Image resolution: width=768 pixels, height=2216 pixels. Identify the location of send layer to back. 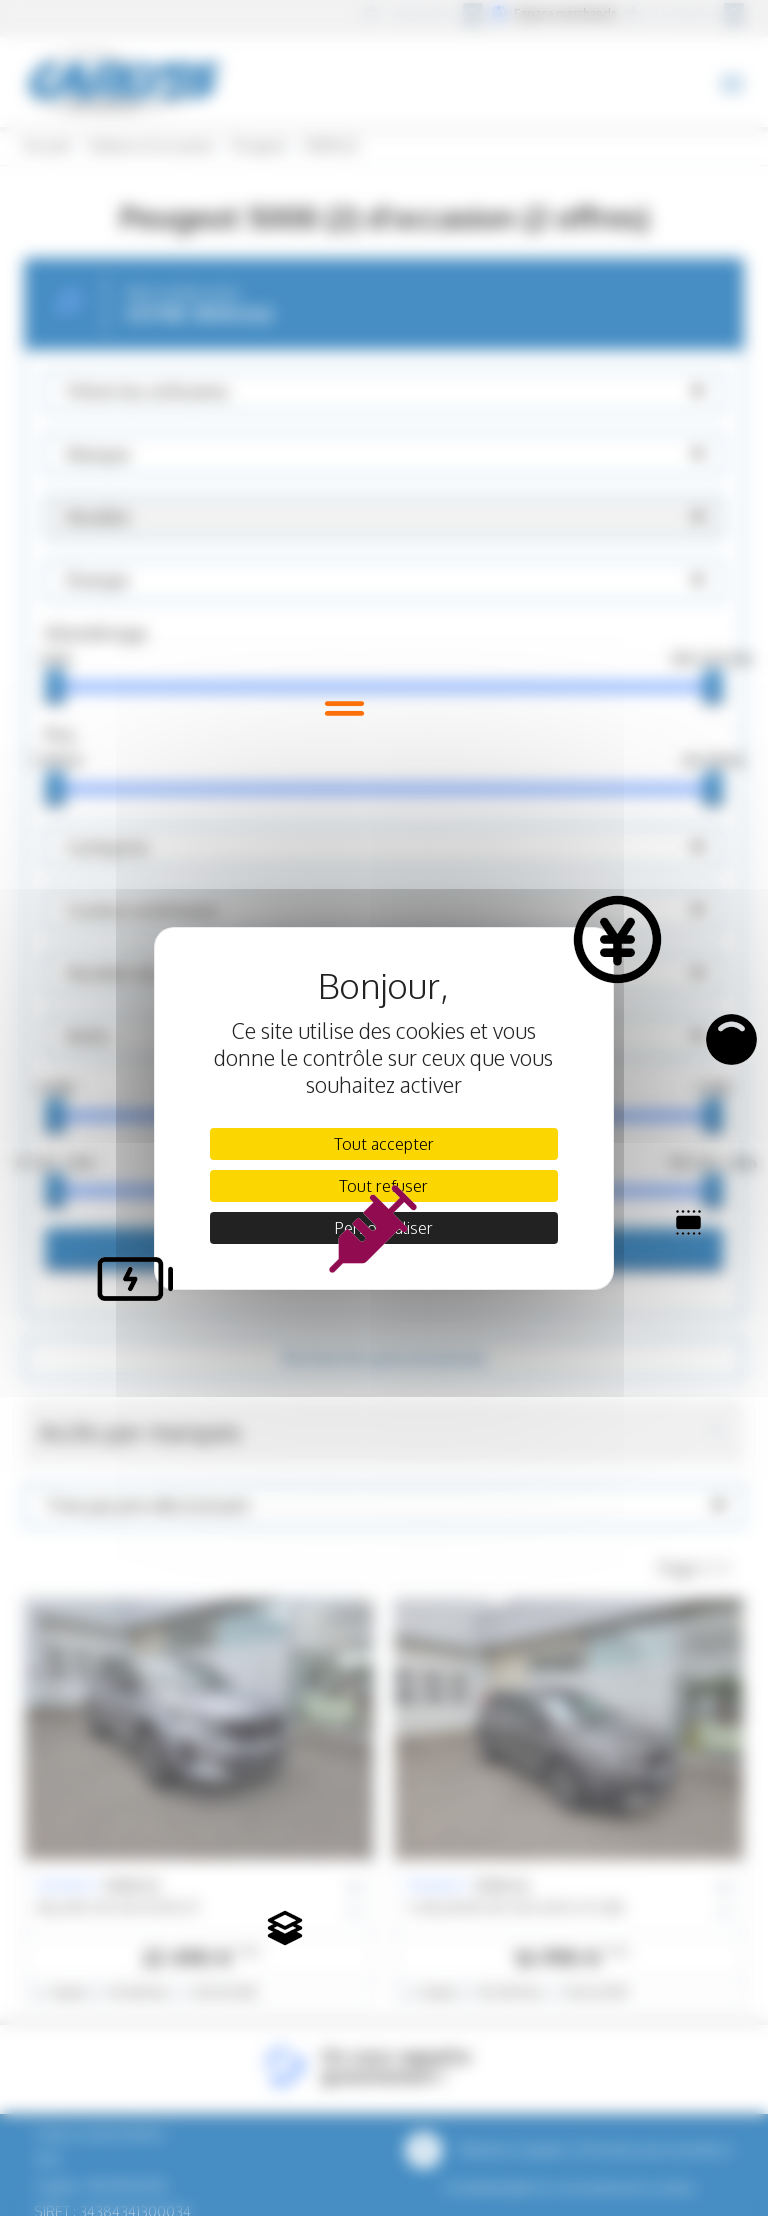
(285, 1928).